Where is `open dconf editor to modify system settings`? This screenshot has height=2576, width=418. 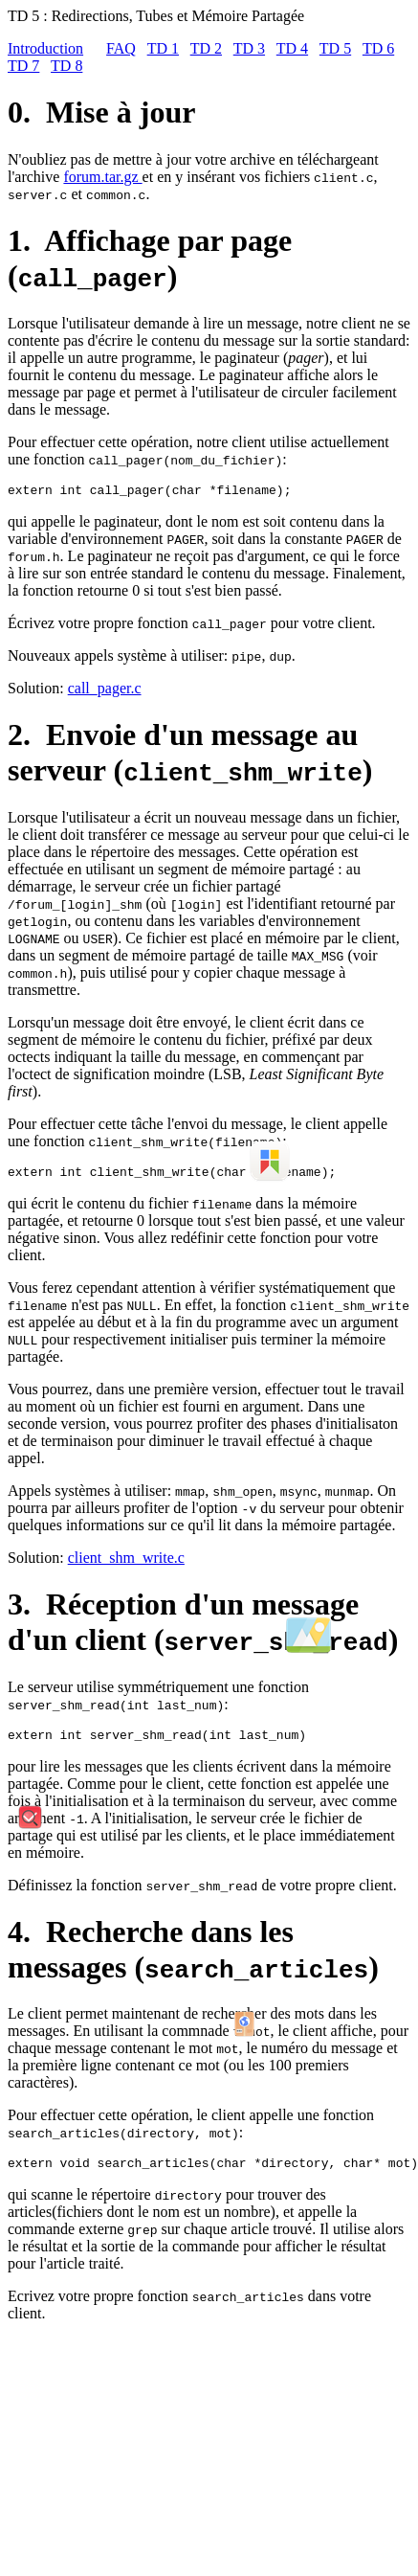 open dconf editor to modify system settings is located at coordinates (30, 1817).